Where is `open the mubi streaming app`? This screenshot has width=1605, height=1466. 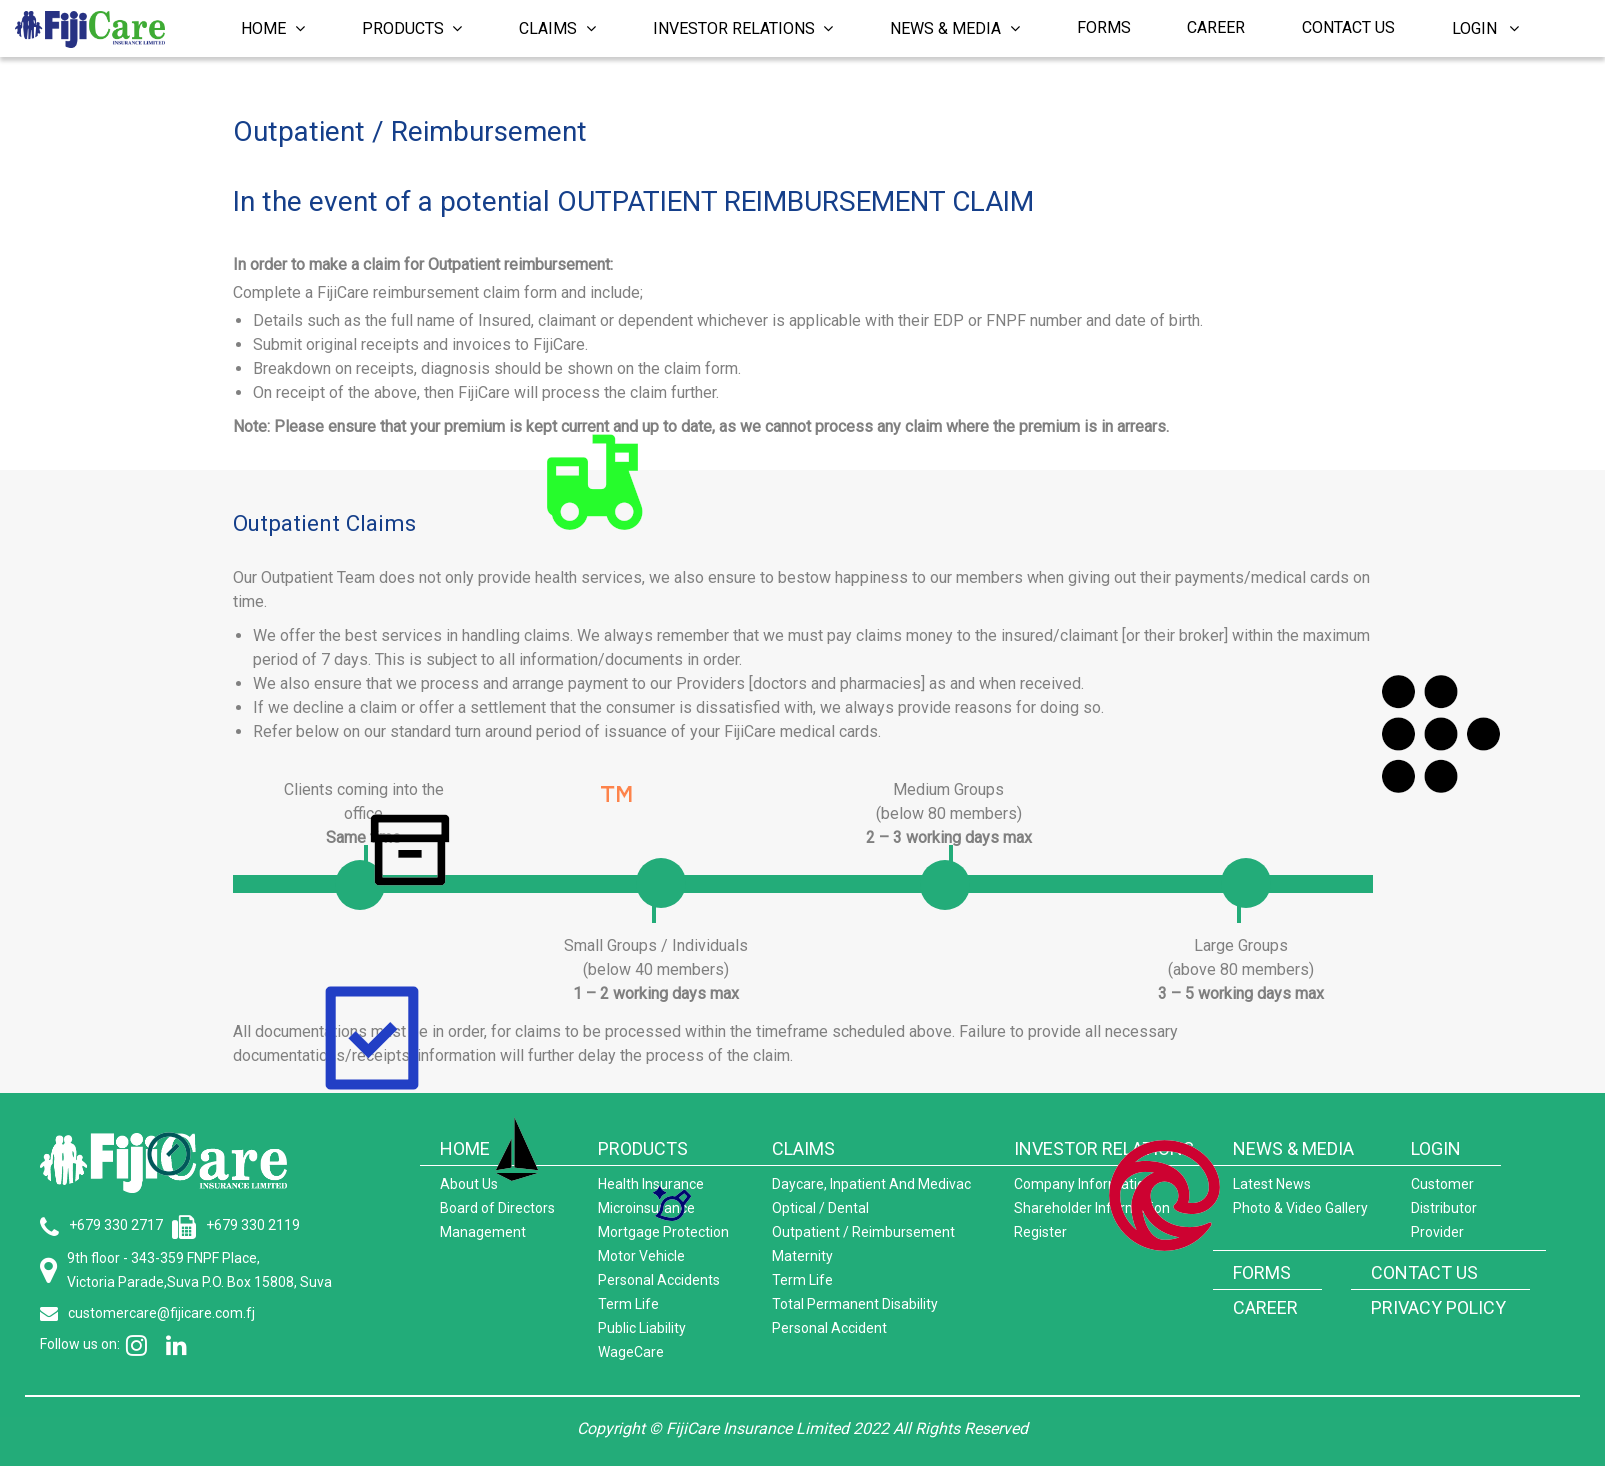
open the mubi streaming app is located at coordinates (1441, 734).